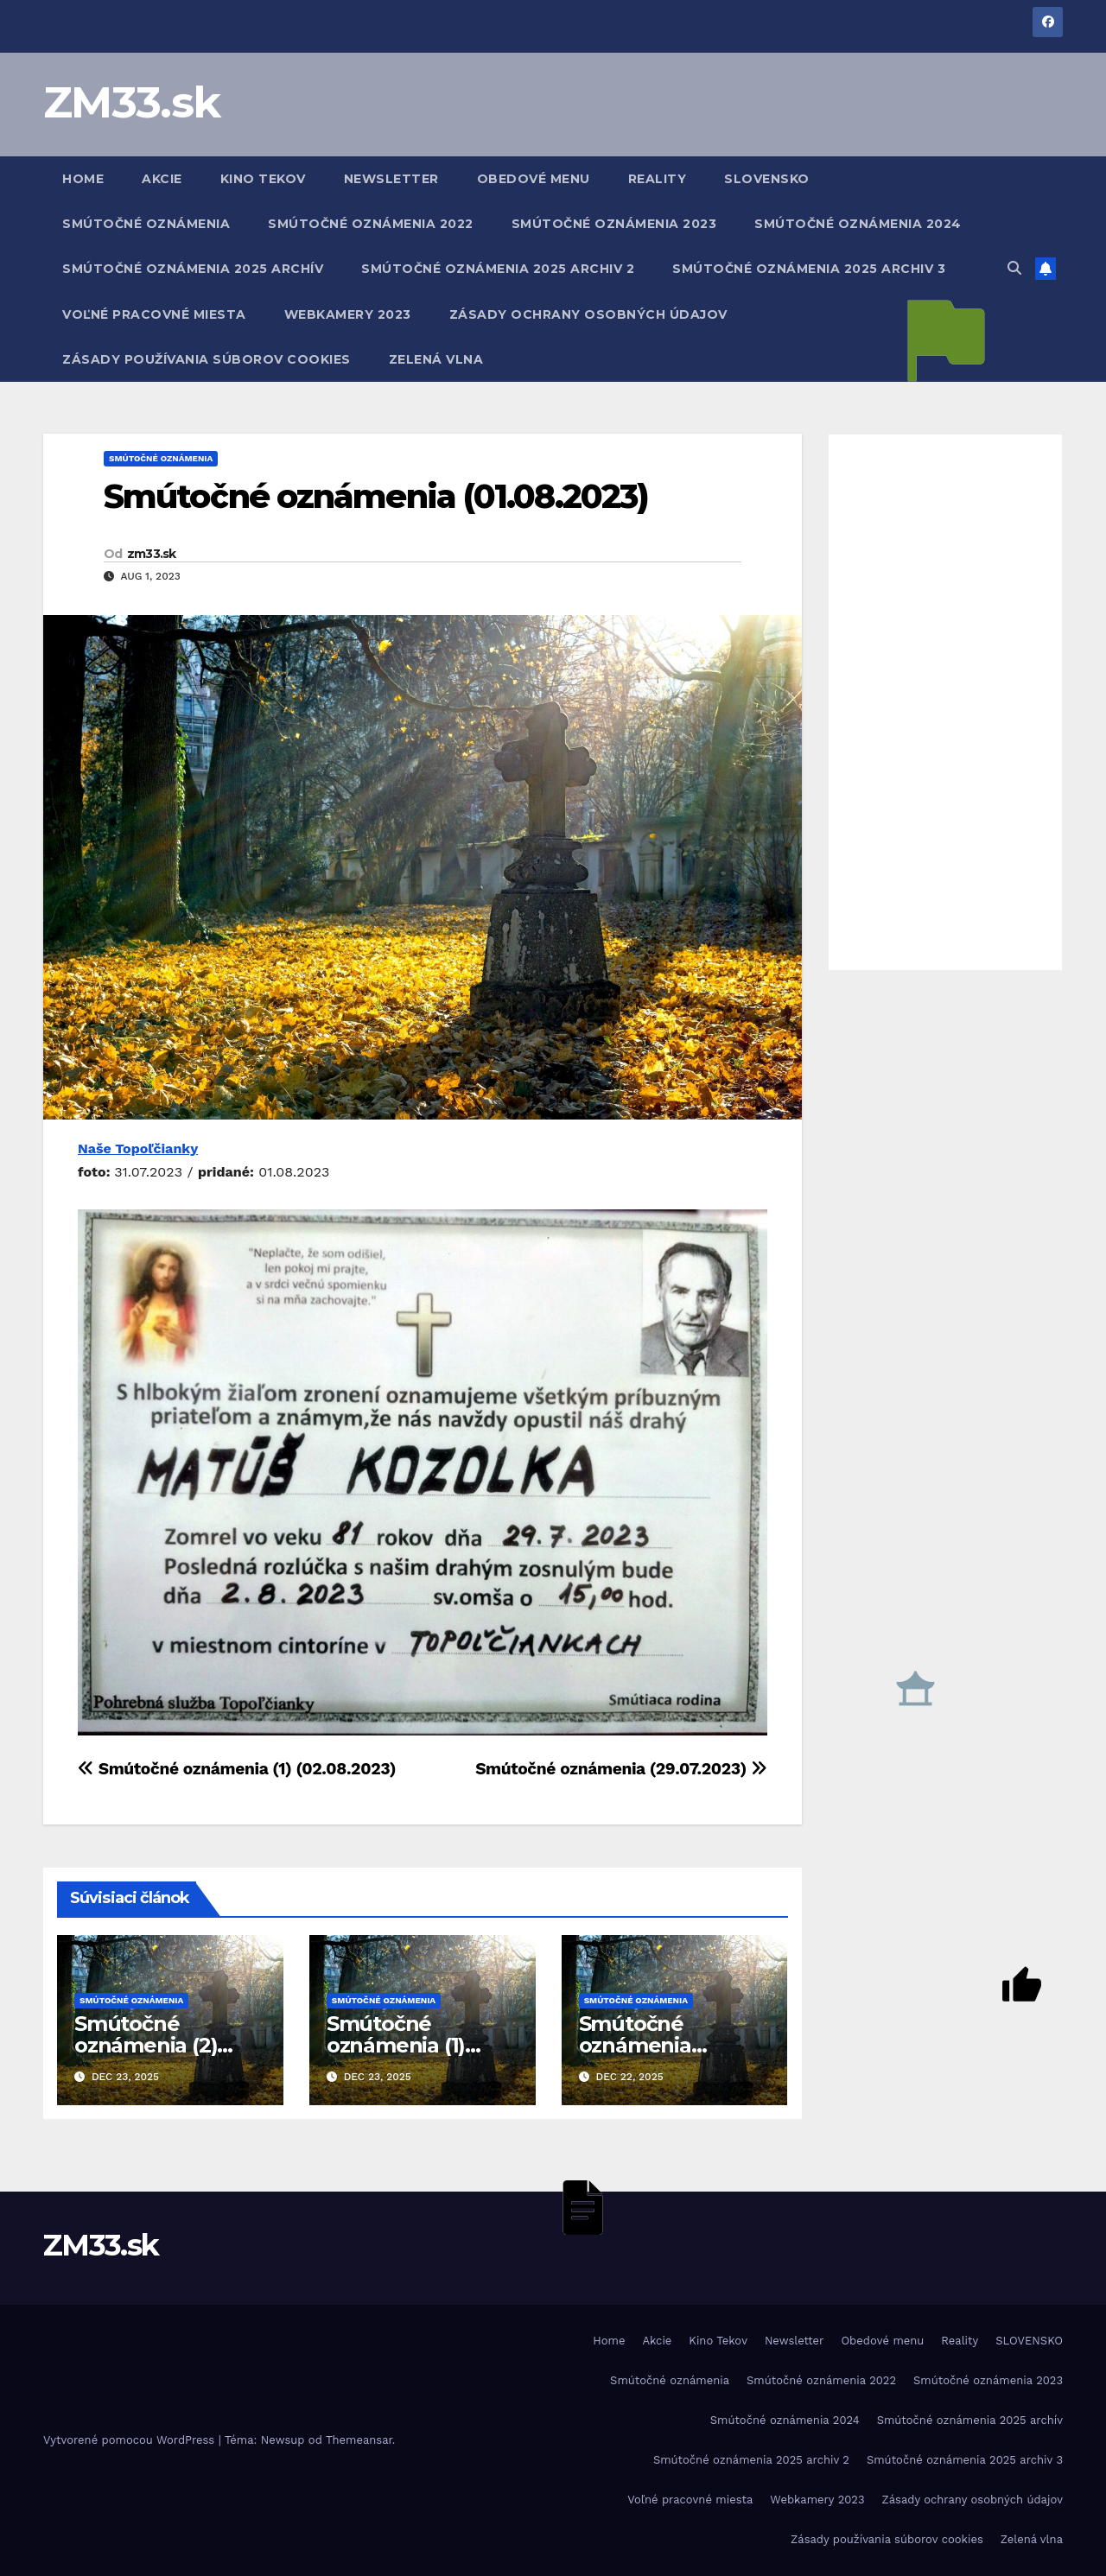 Image resolution: width=1106 pixels, height=2576 pixels. I want to click on open google docs, so click(582, 2207).